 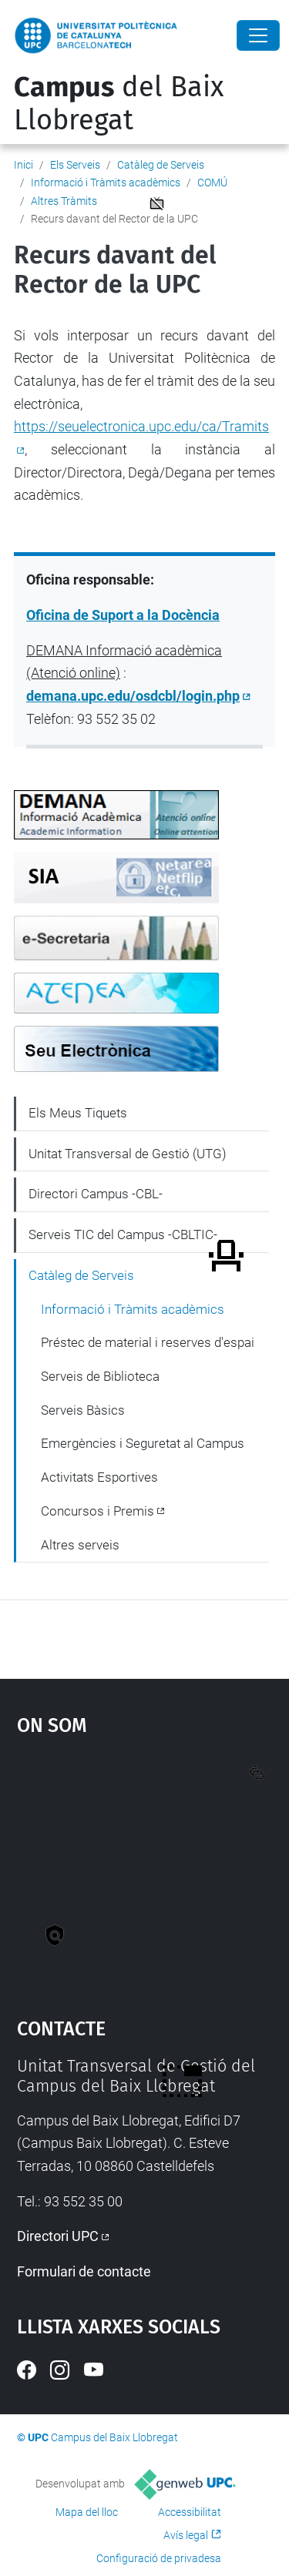 I want to click on view privacy policy or terms, so click(x=55, y=1935).